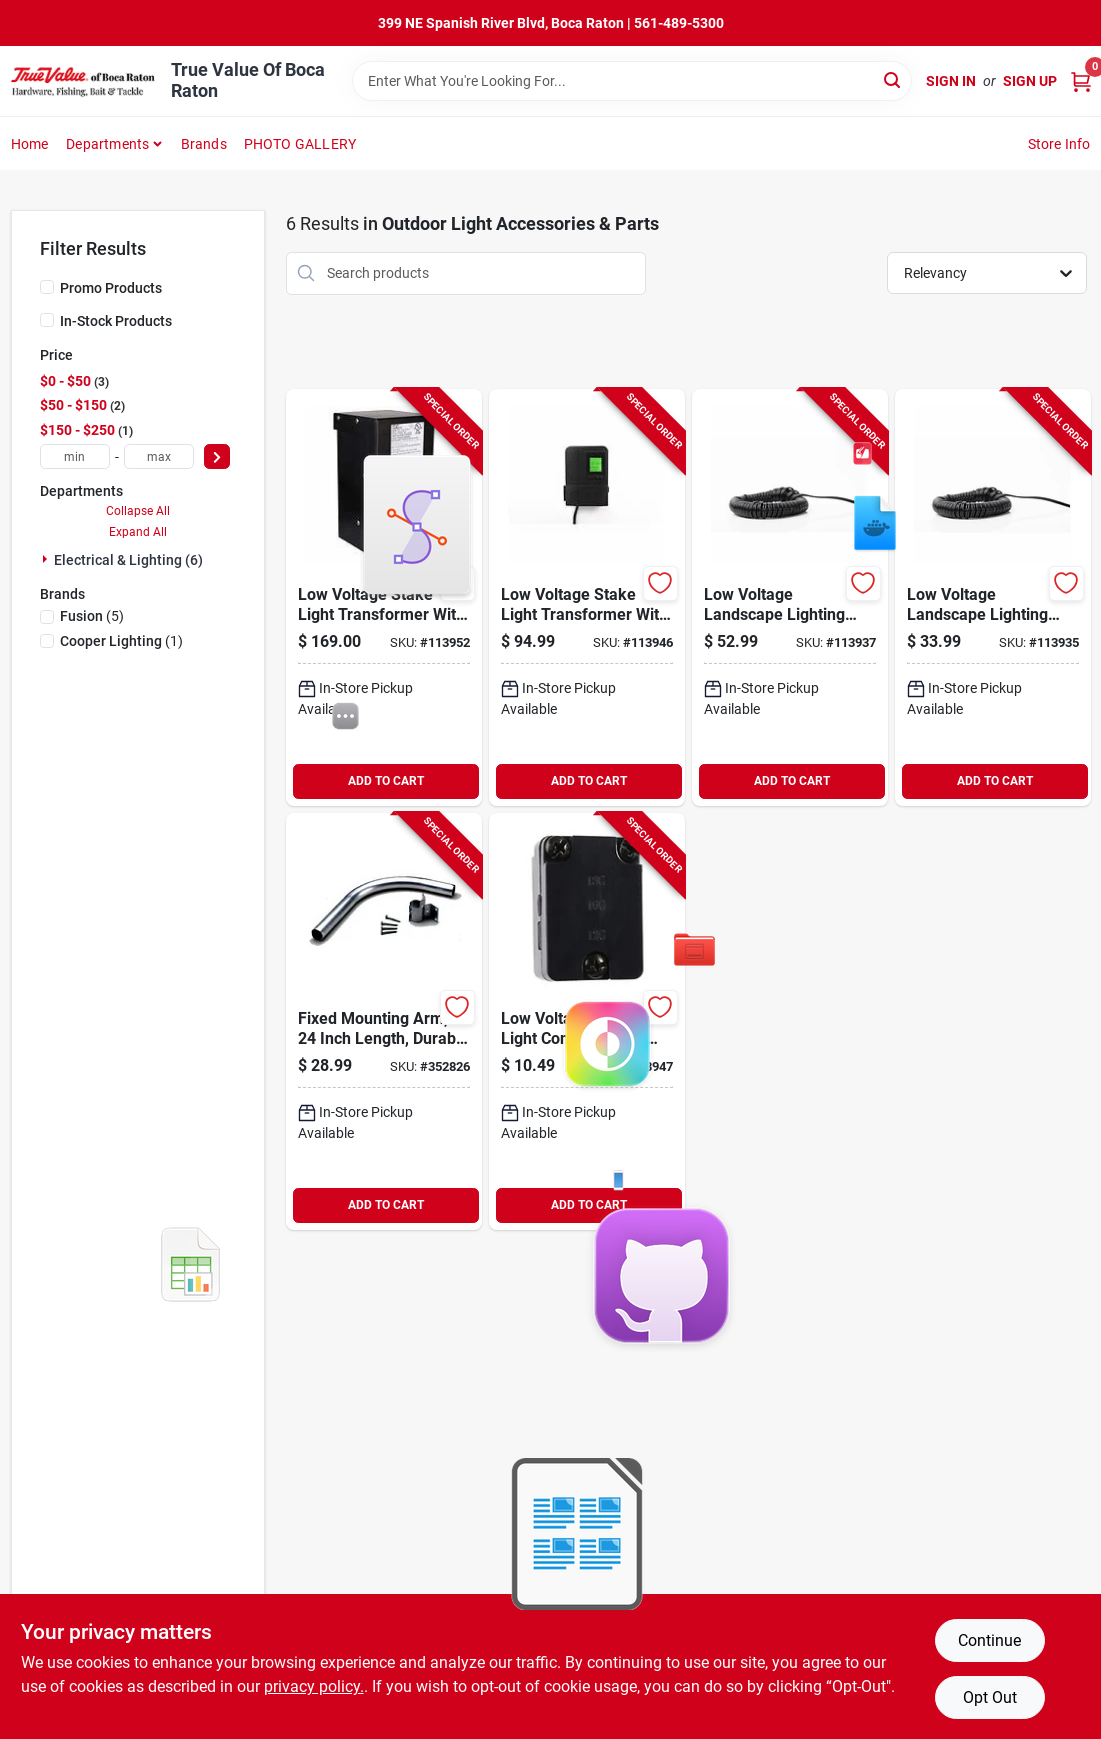 The height and width of the screenshot is (1739, 1101). I want to click on open GitHub Desktop app, so click(661, 1275).